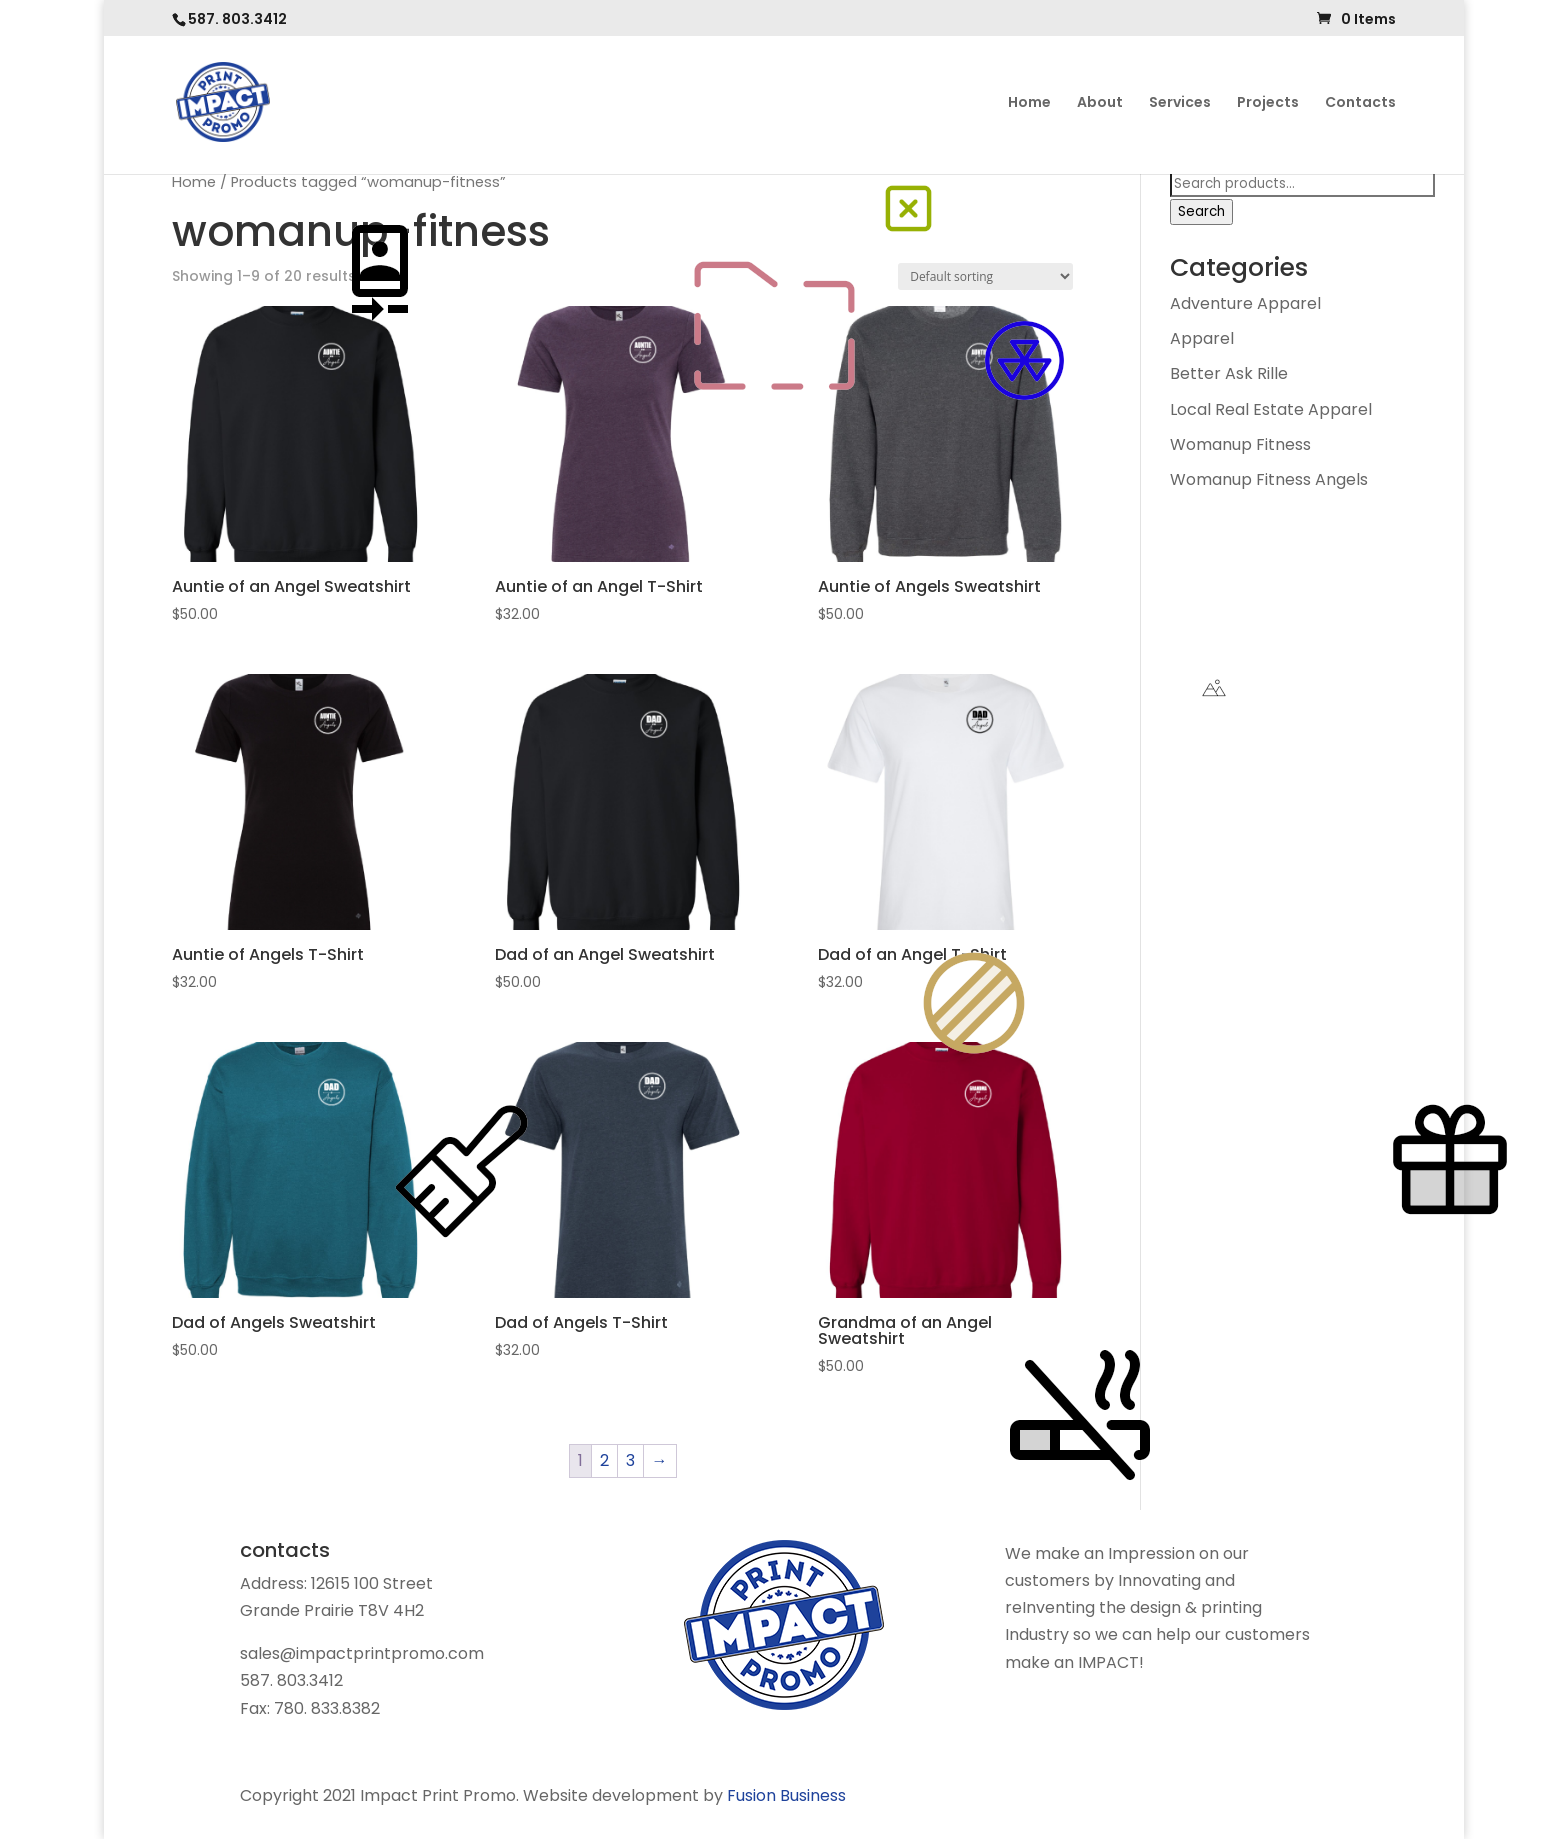  I want to click on view or redeem a gift, so click(1450, 1166).